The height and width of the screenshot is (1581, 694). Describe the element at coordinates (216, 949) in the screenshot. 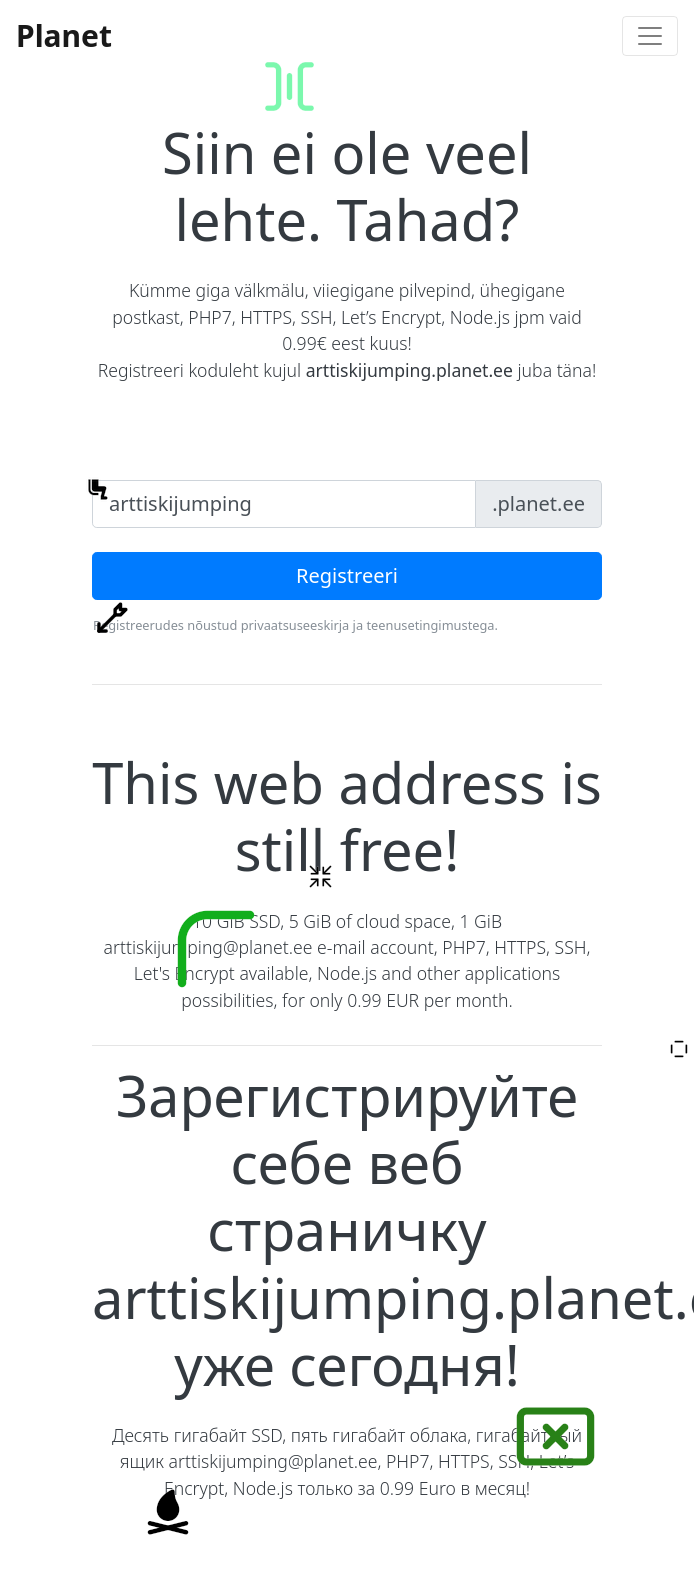

I see `apply rounded corners to a selected element` at that location.